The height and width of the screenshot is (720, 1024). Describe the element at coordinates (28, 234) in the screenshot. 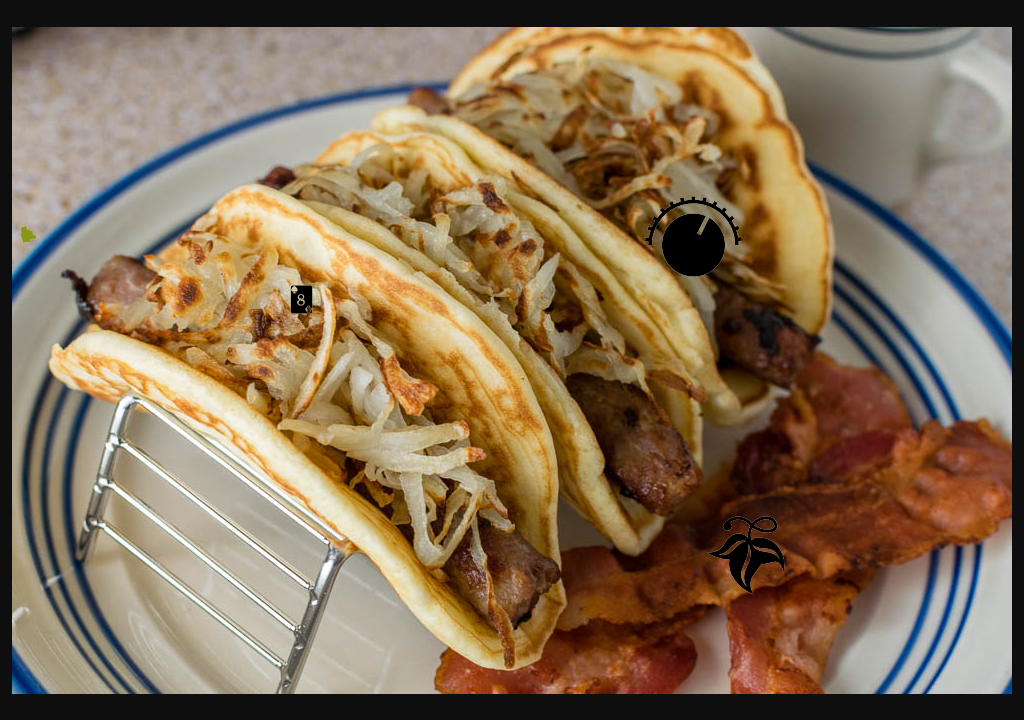

I see `select Bolivia as your country or region` at that location.